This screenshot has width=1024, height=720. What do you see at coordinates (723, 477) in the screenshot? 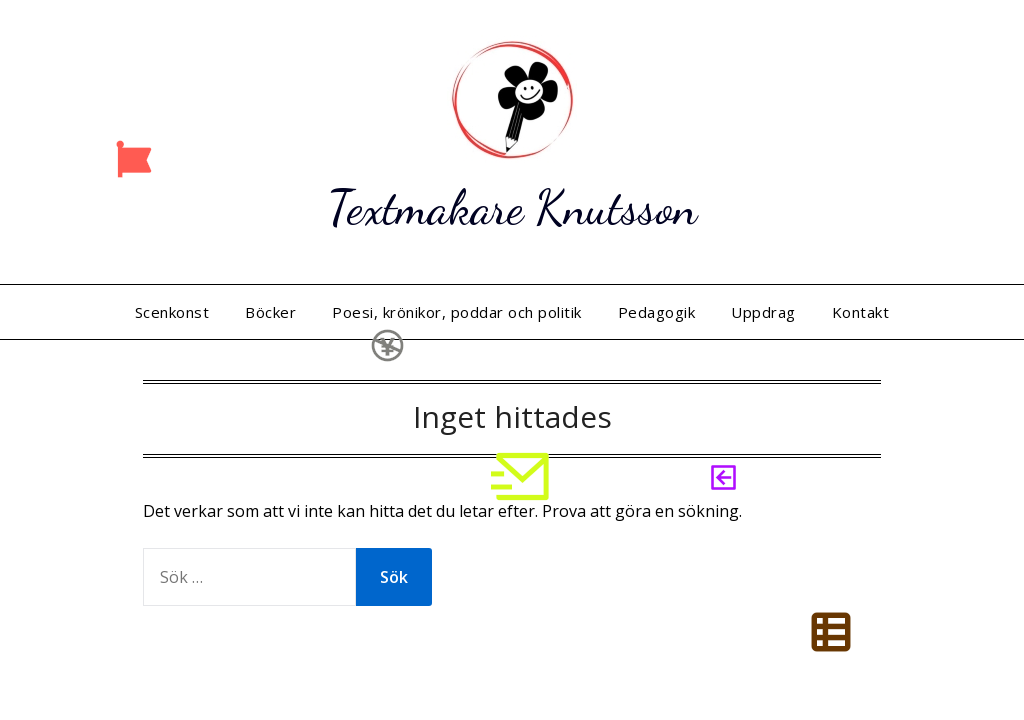
I see `go back to the previous screen` at bounding box center [723, 477].